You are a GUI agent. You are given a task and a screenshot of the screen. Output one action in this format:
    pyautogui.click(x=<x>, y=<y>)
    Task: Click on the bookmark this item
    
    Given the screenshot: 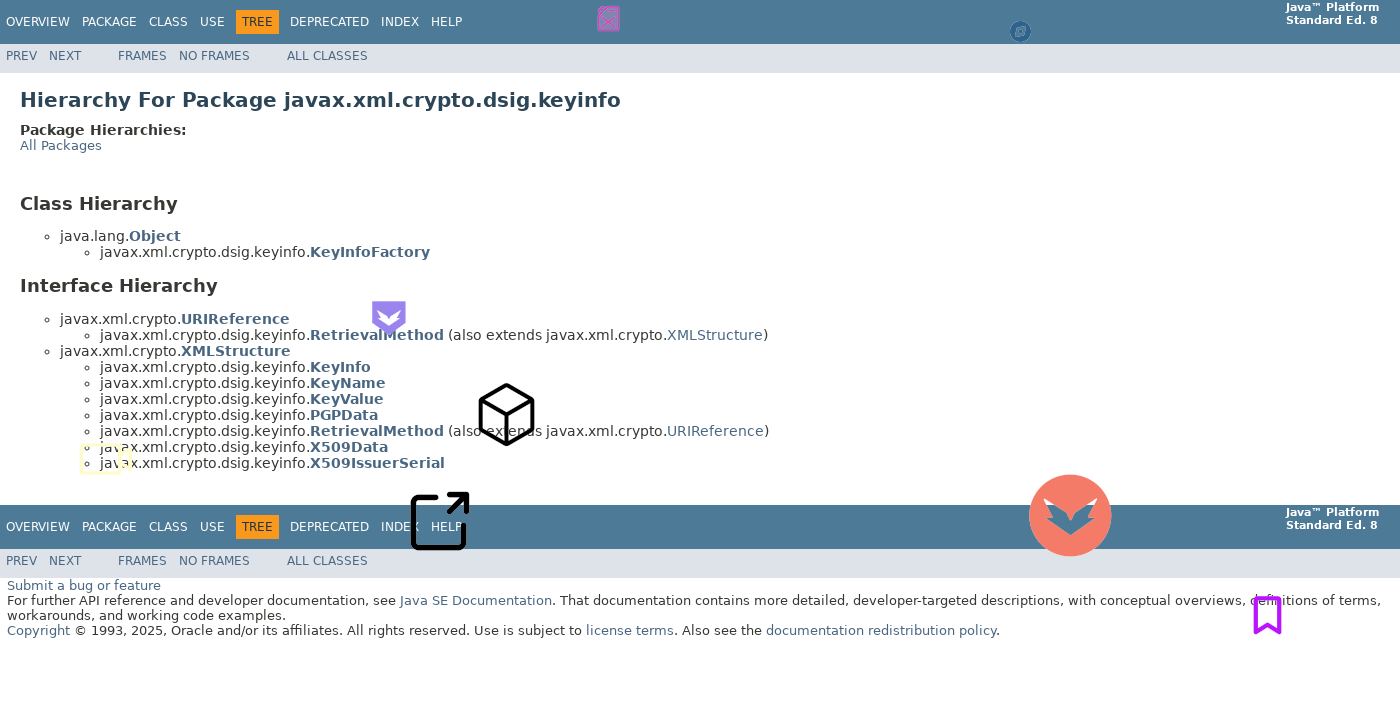 What is the action you would take?
    pyautogui.click(x=1267, y=614)
    